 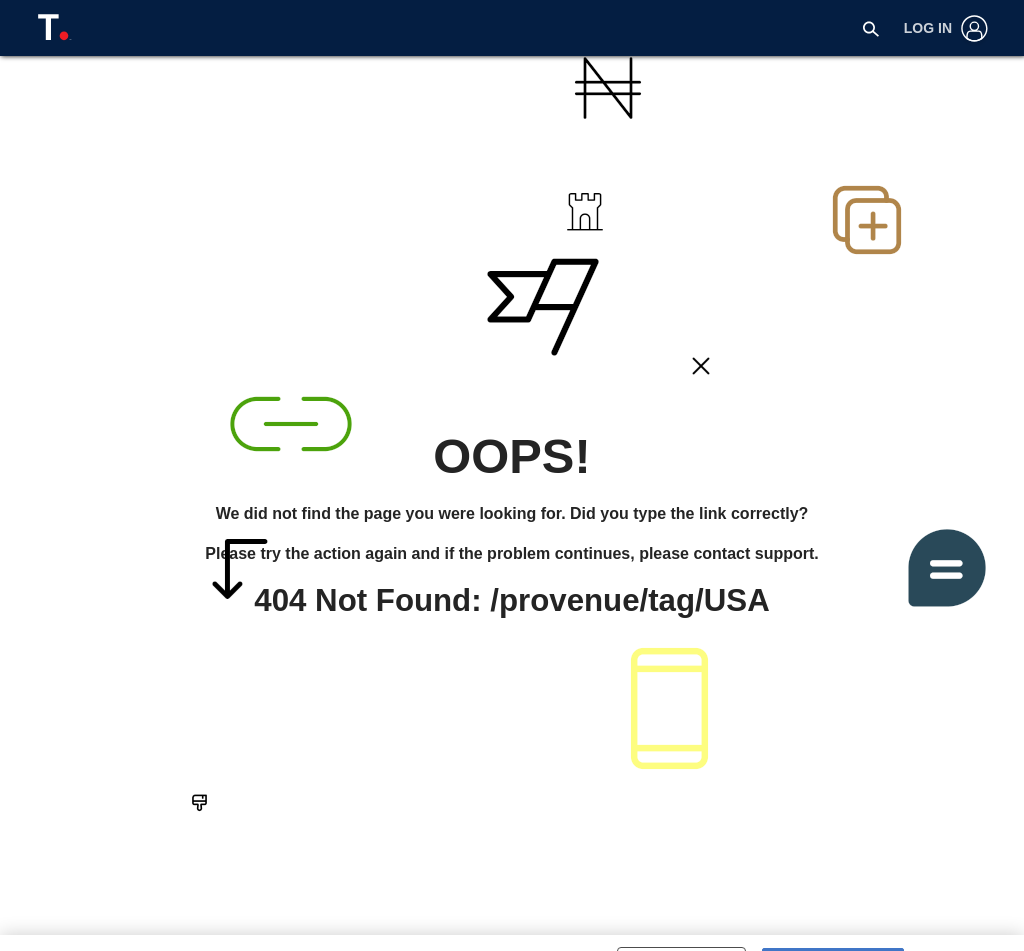 I want to click on indicates Nigerian naira currency, so click(x=608, y=88).